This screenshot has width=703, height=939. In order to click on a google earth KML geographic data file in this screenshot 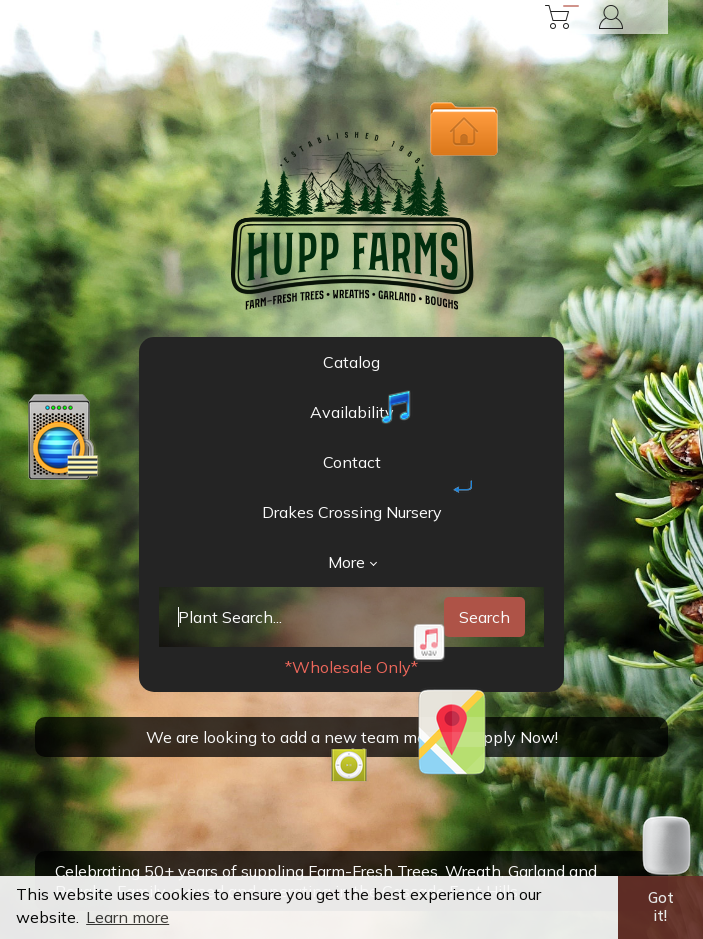, I will do `click(452, 732)`.